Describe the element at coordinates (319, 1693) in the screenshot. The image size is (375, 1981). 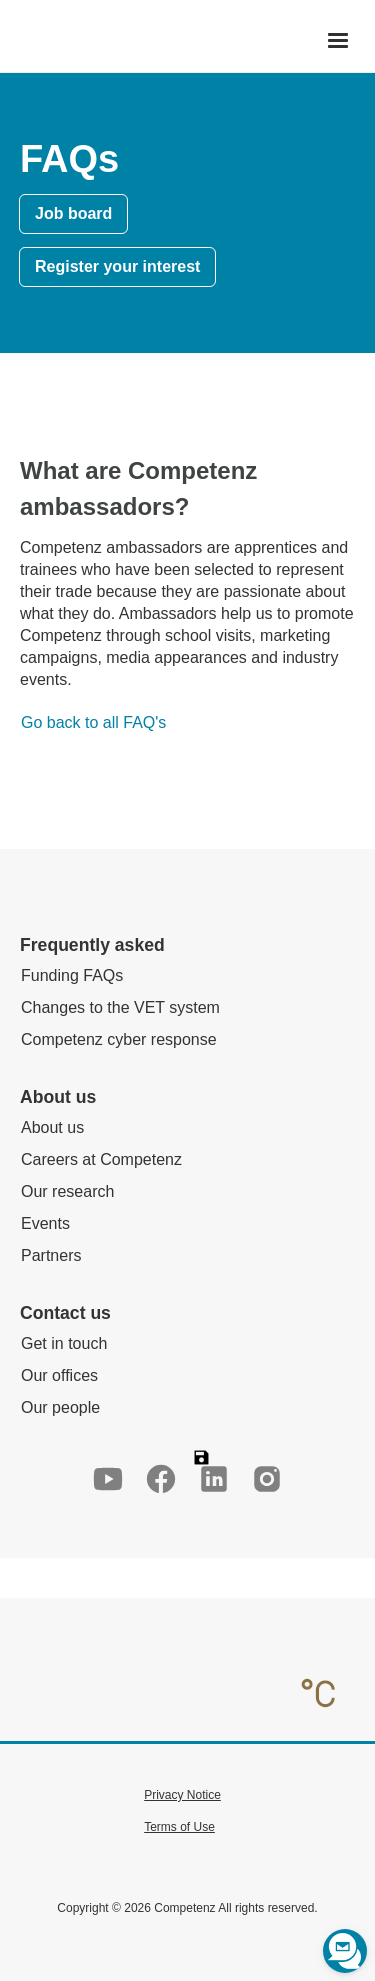
I see `indicates temperature displayed in celsius` at that location.